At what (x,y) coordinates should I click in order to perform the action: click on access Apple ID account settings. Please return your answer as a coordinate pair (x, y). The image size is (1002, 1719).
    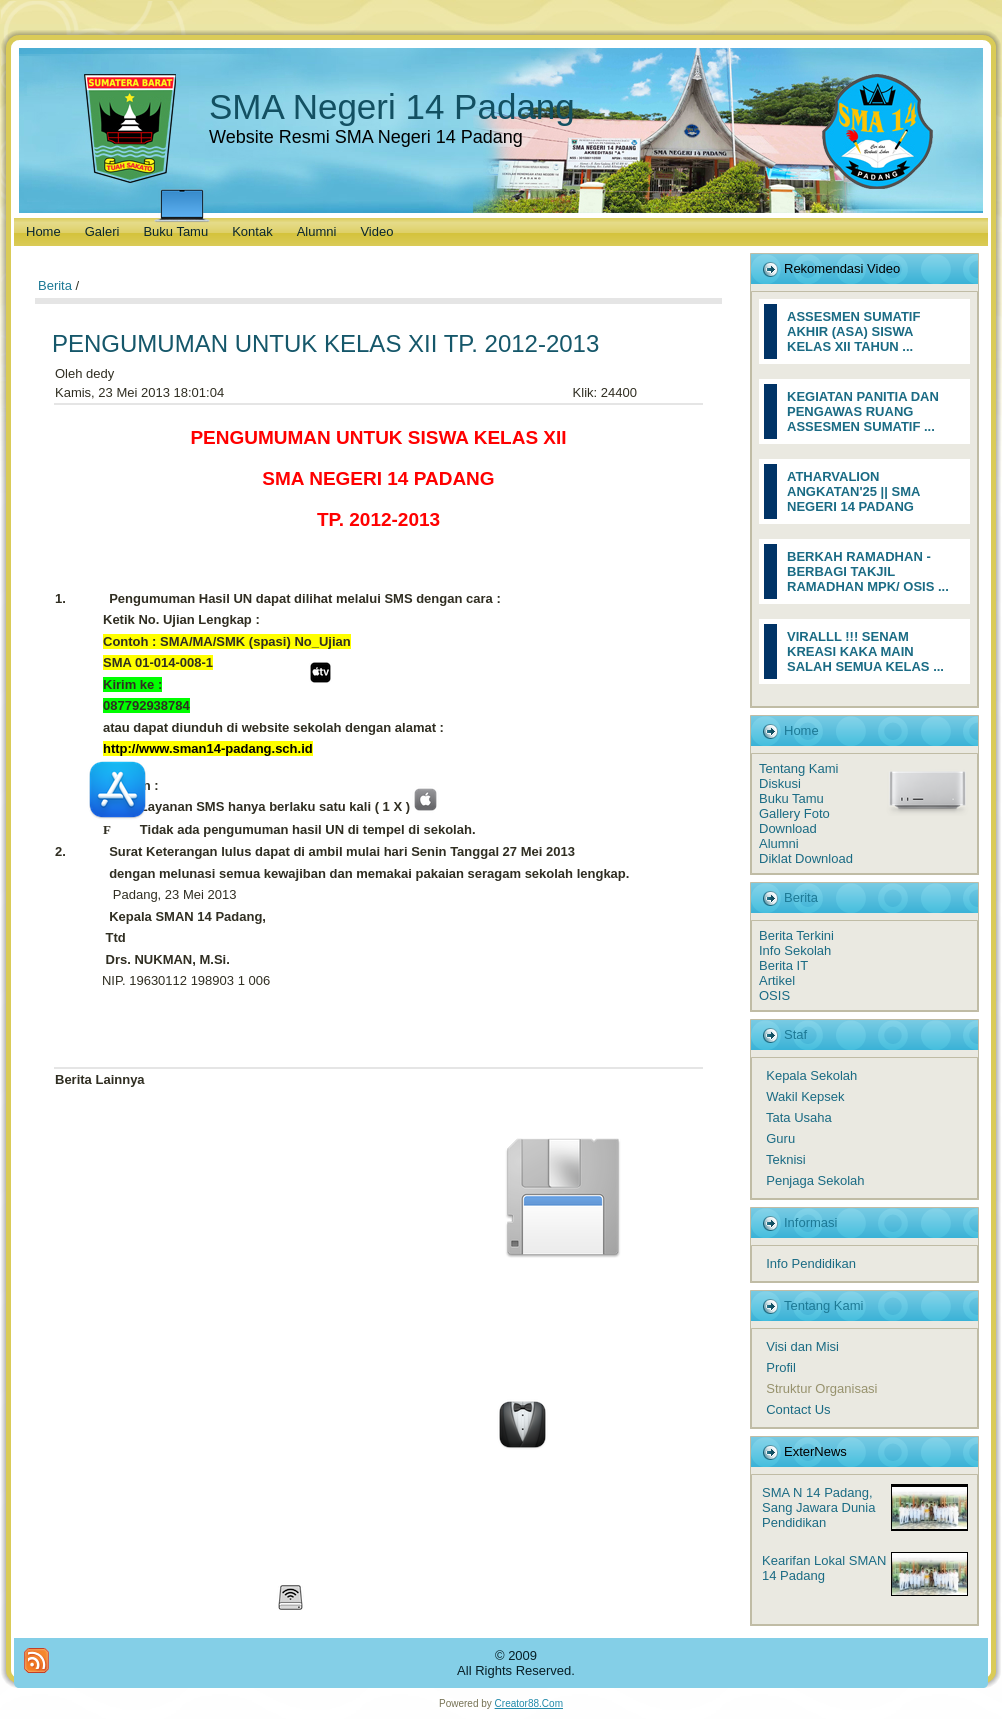
    Looking at the image, I should click on (425, 799).